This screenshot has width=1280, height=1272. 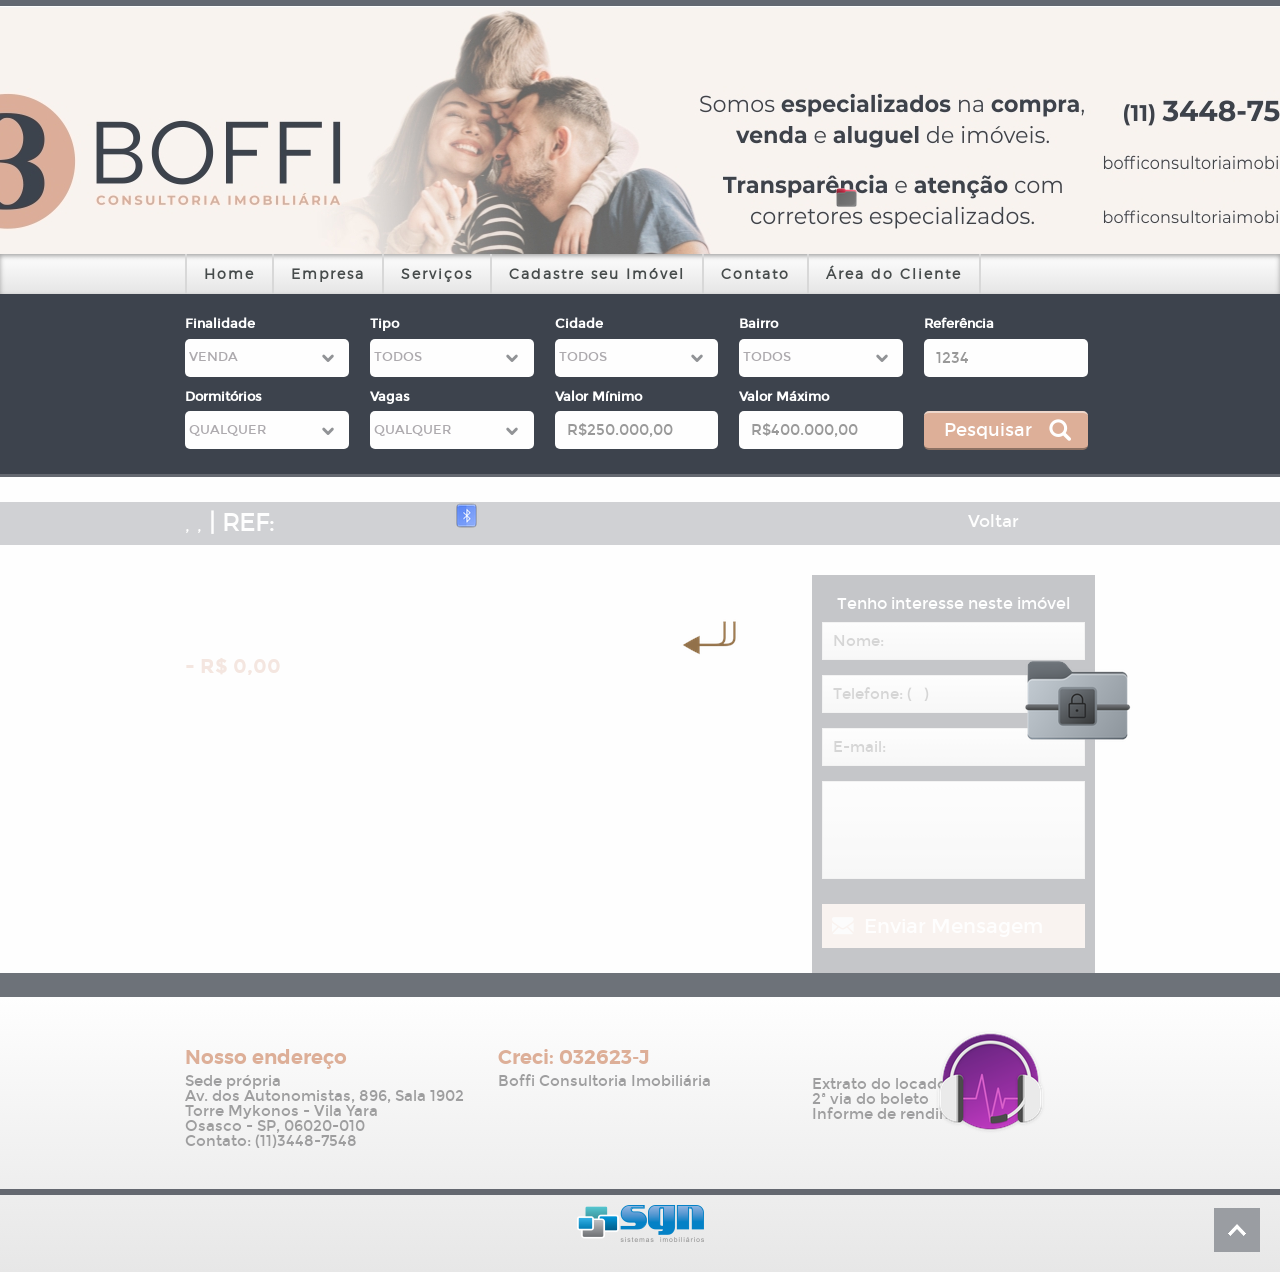 I want to click on audio headset device connected, so click(x=990, y=1081).